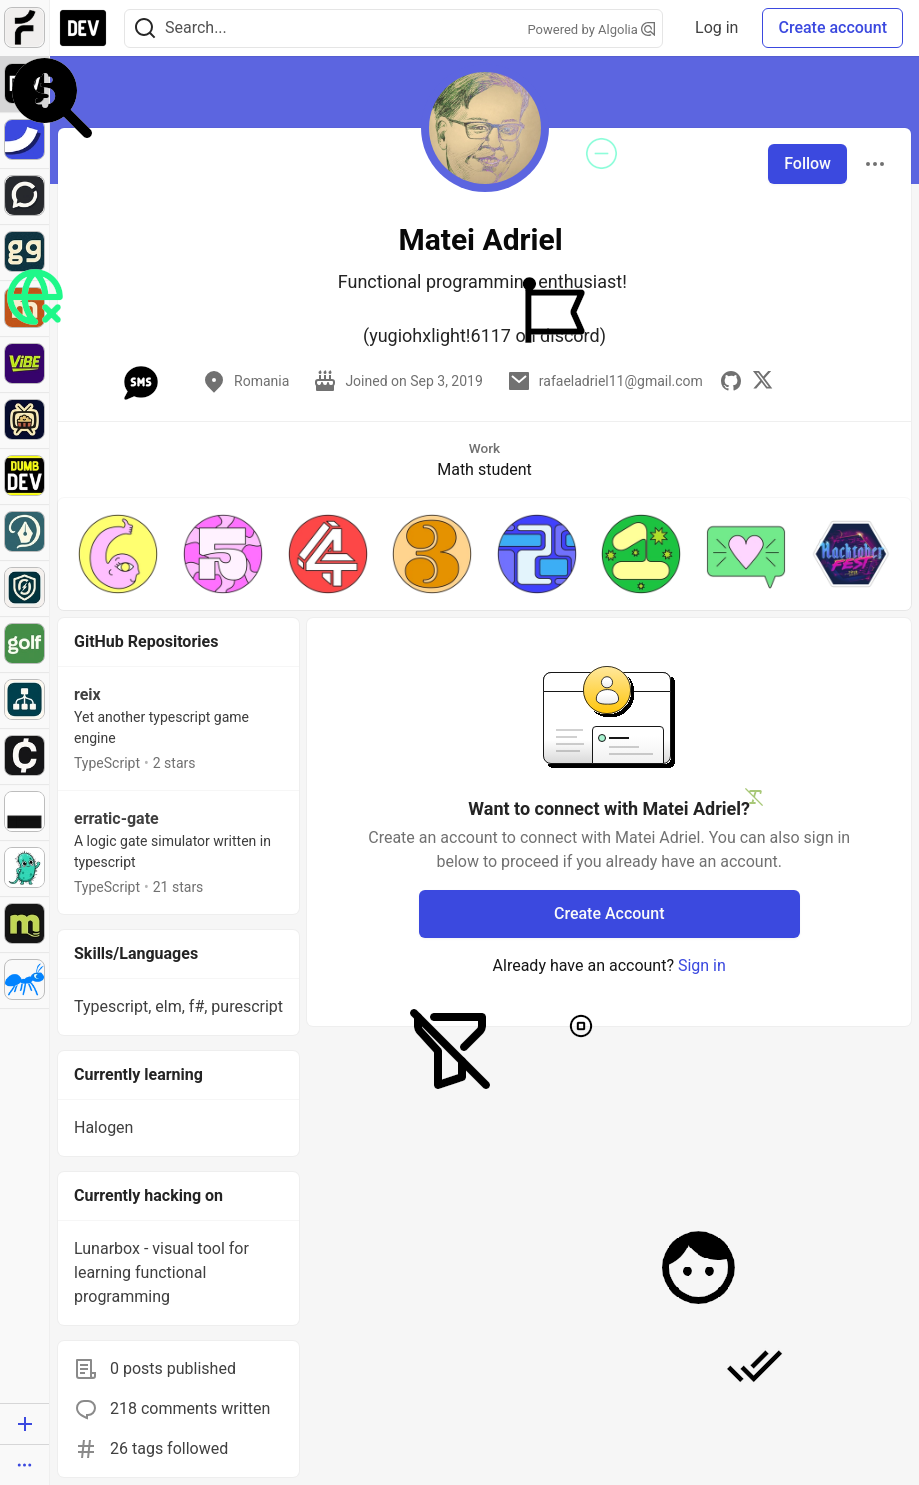  What do you see at coordinates (450, 1049) in the screenshot?
I see `clear all active filters` at bounding box center [450, 1049].